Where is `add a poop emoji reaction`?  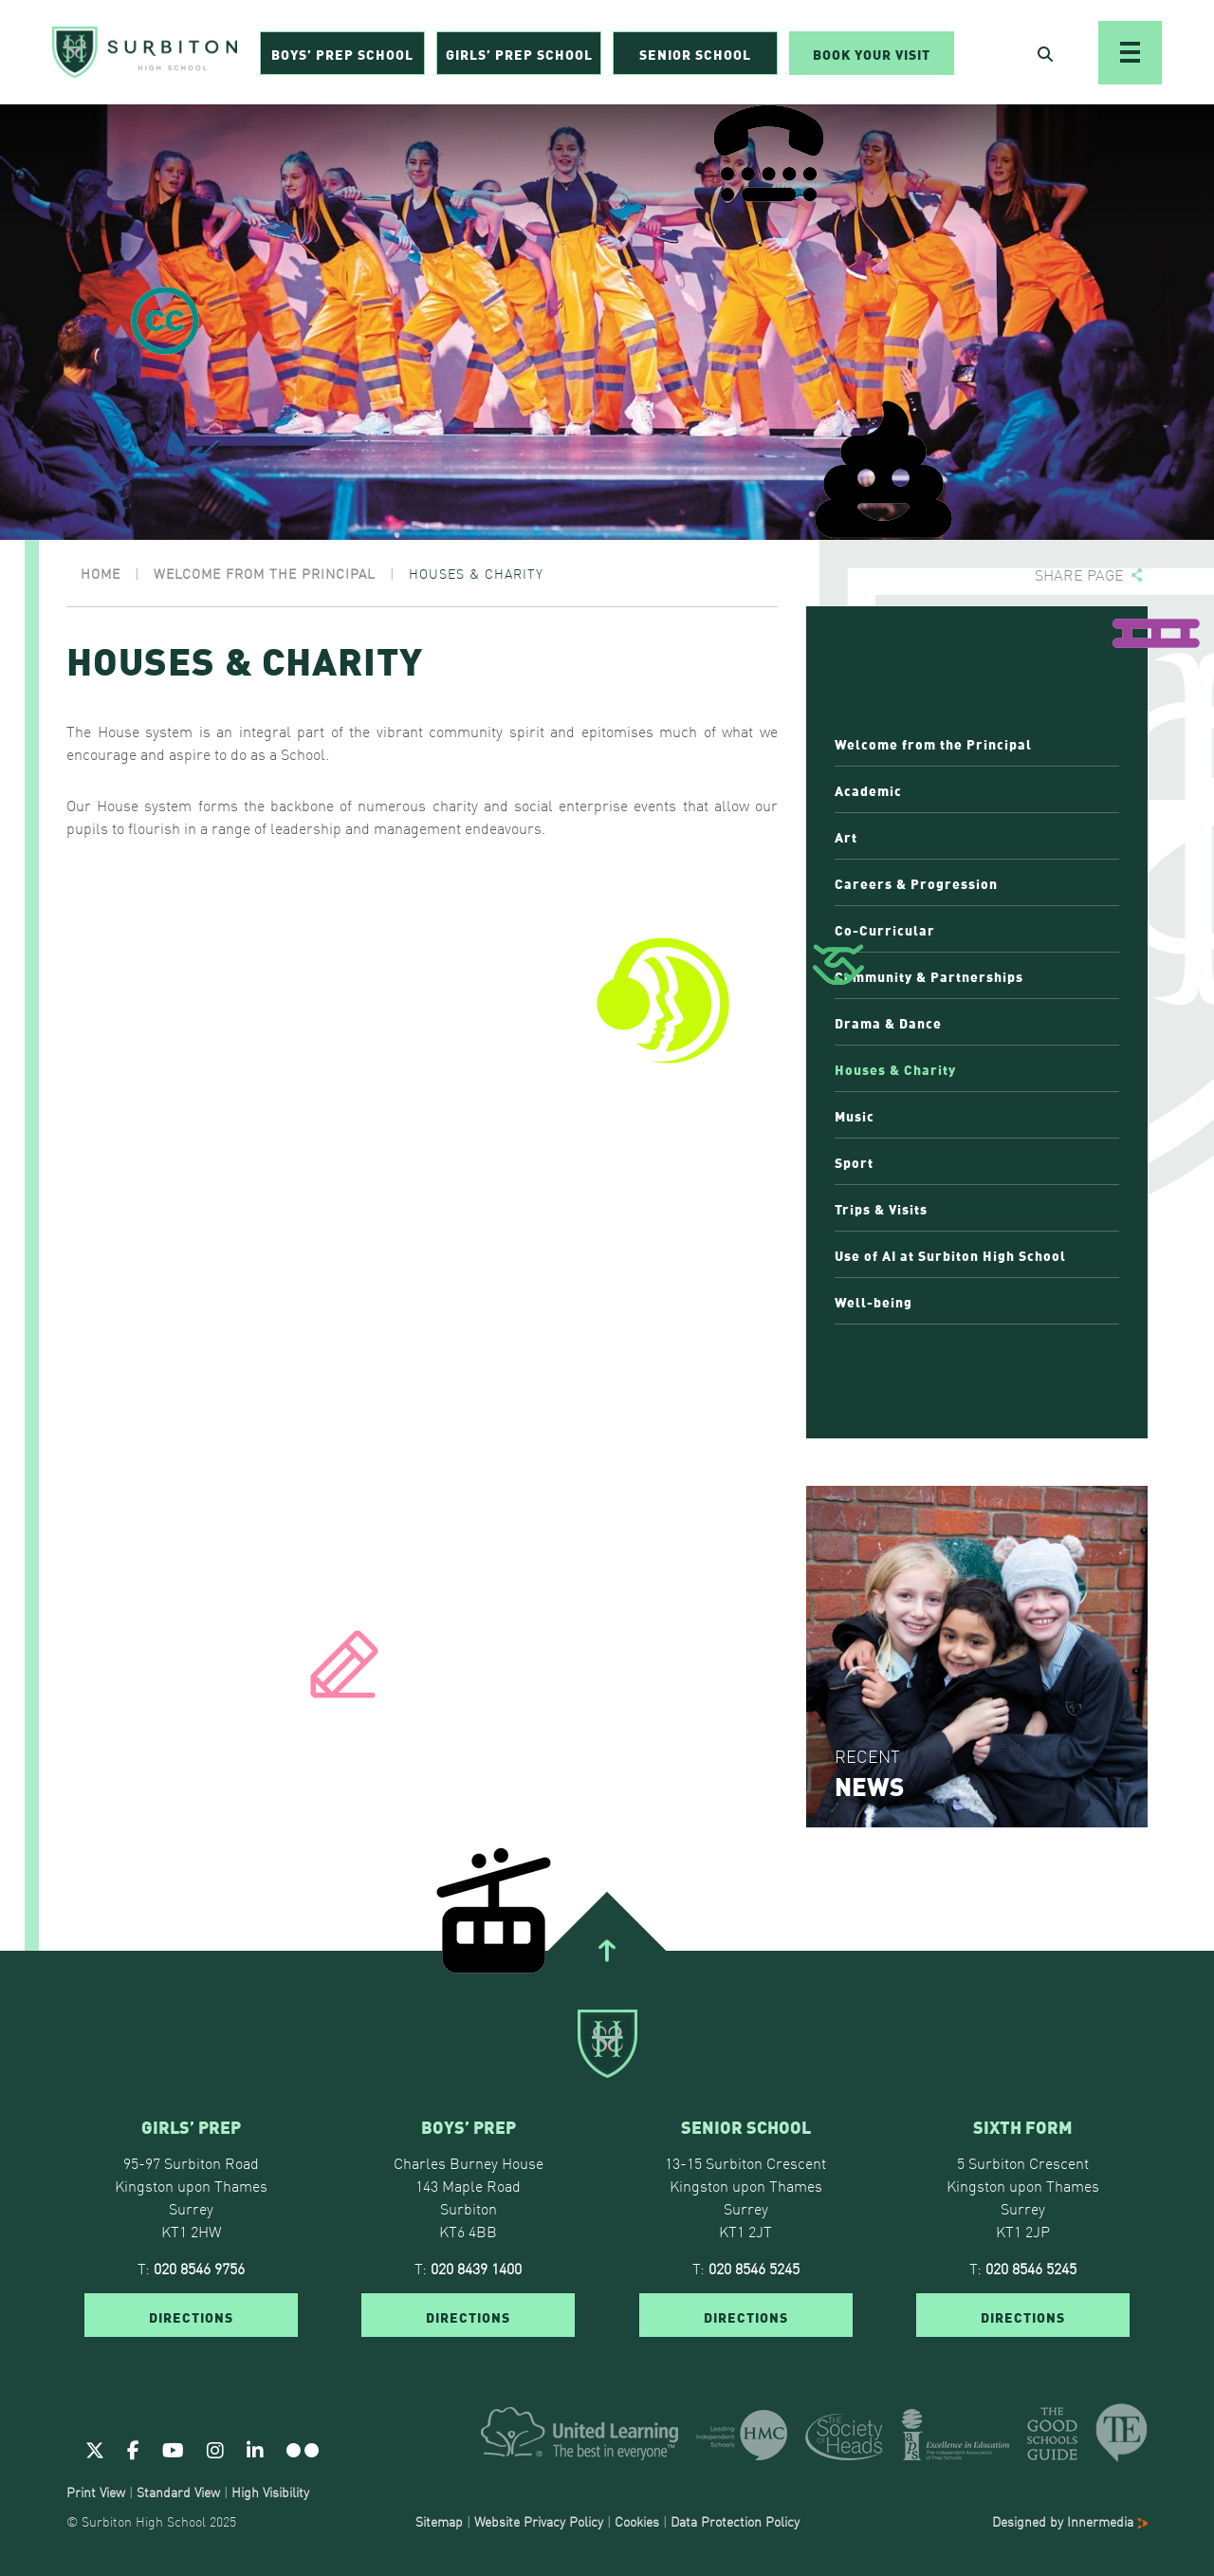 add a poop emoji reaction is located at coordinates (883, 469).